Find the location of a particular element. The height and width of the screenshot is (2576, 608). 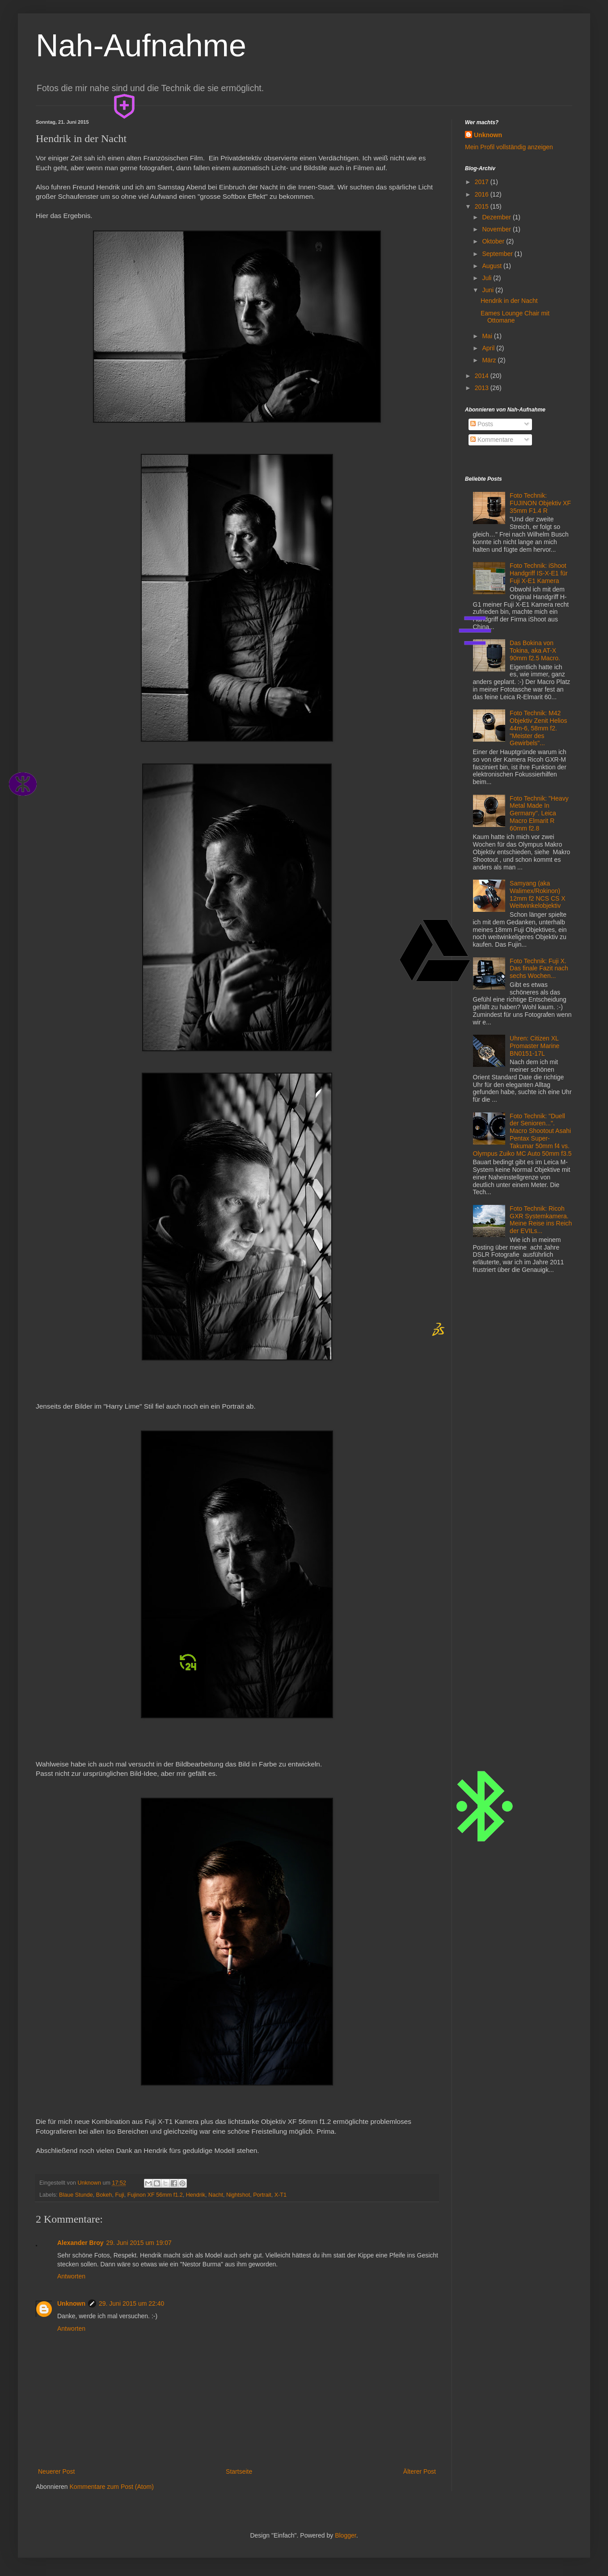

dassault systèmes company logo is located at coordinates (438, 1329).